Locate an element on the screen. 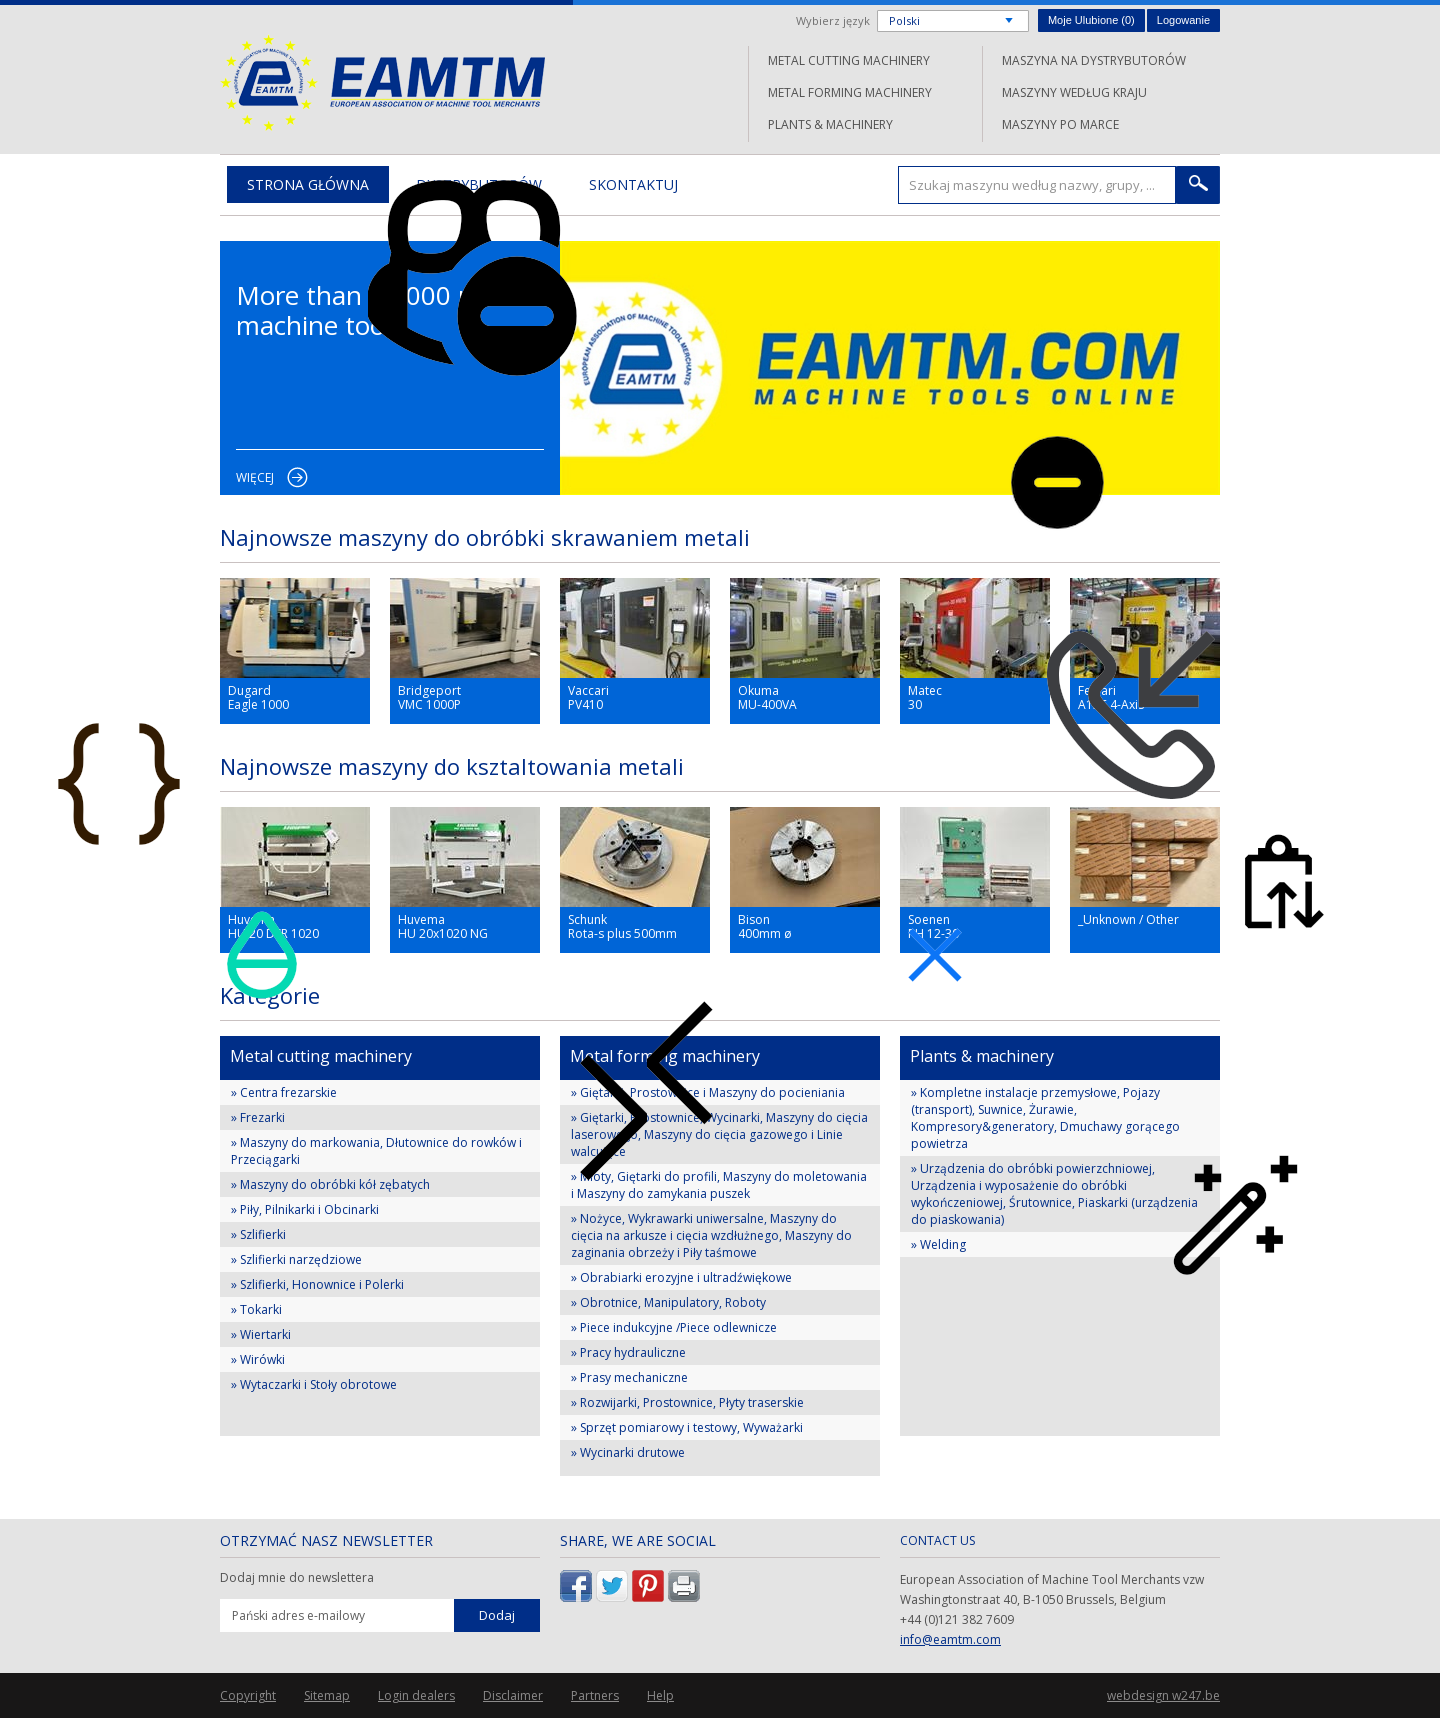  indicates an incoming call is located at coordinates (1131, 715).